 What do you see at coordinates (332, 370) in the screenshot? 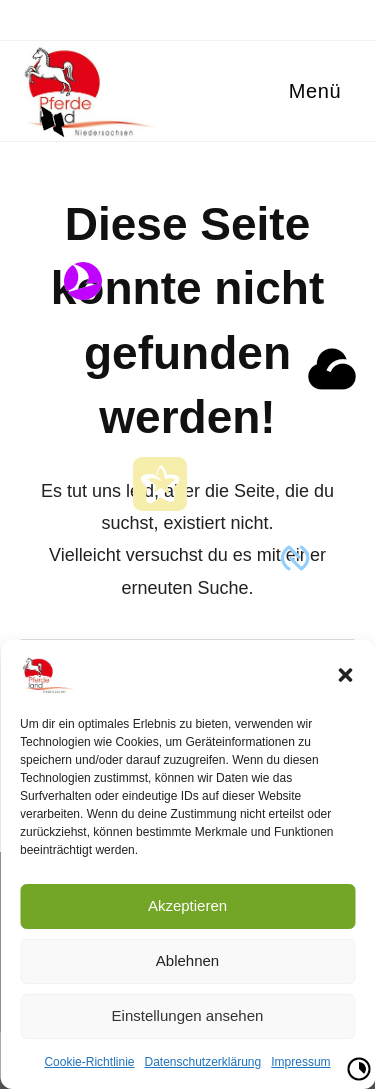
I see `access cloud storage` at bounding box center [332, 370].